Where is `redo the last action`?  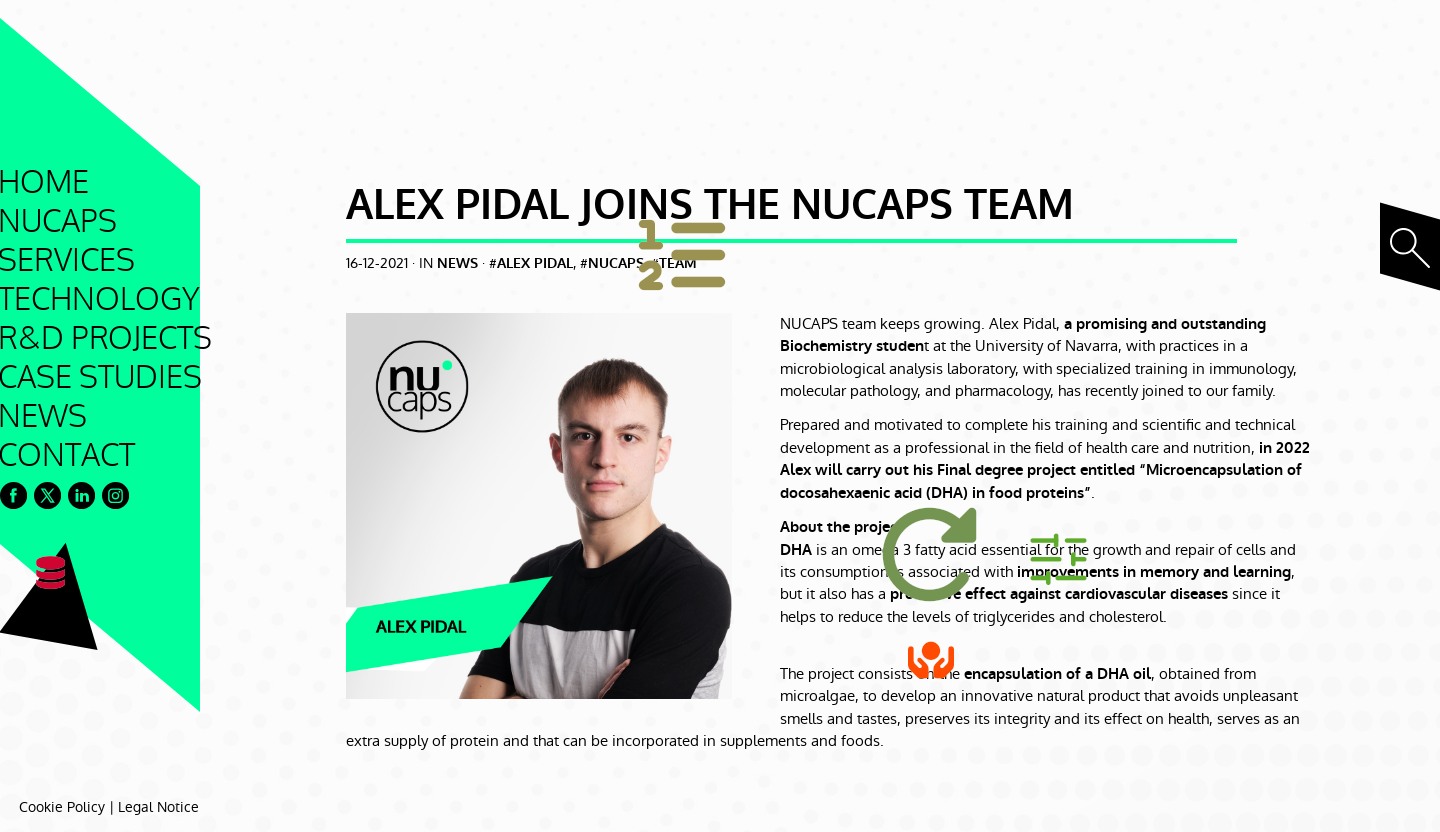 redo the last action is located at coordinates (929, 554).